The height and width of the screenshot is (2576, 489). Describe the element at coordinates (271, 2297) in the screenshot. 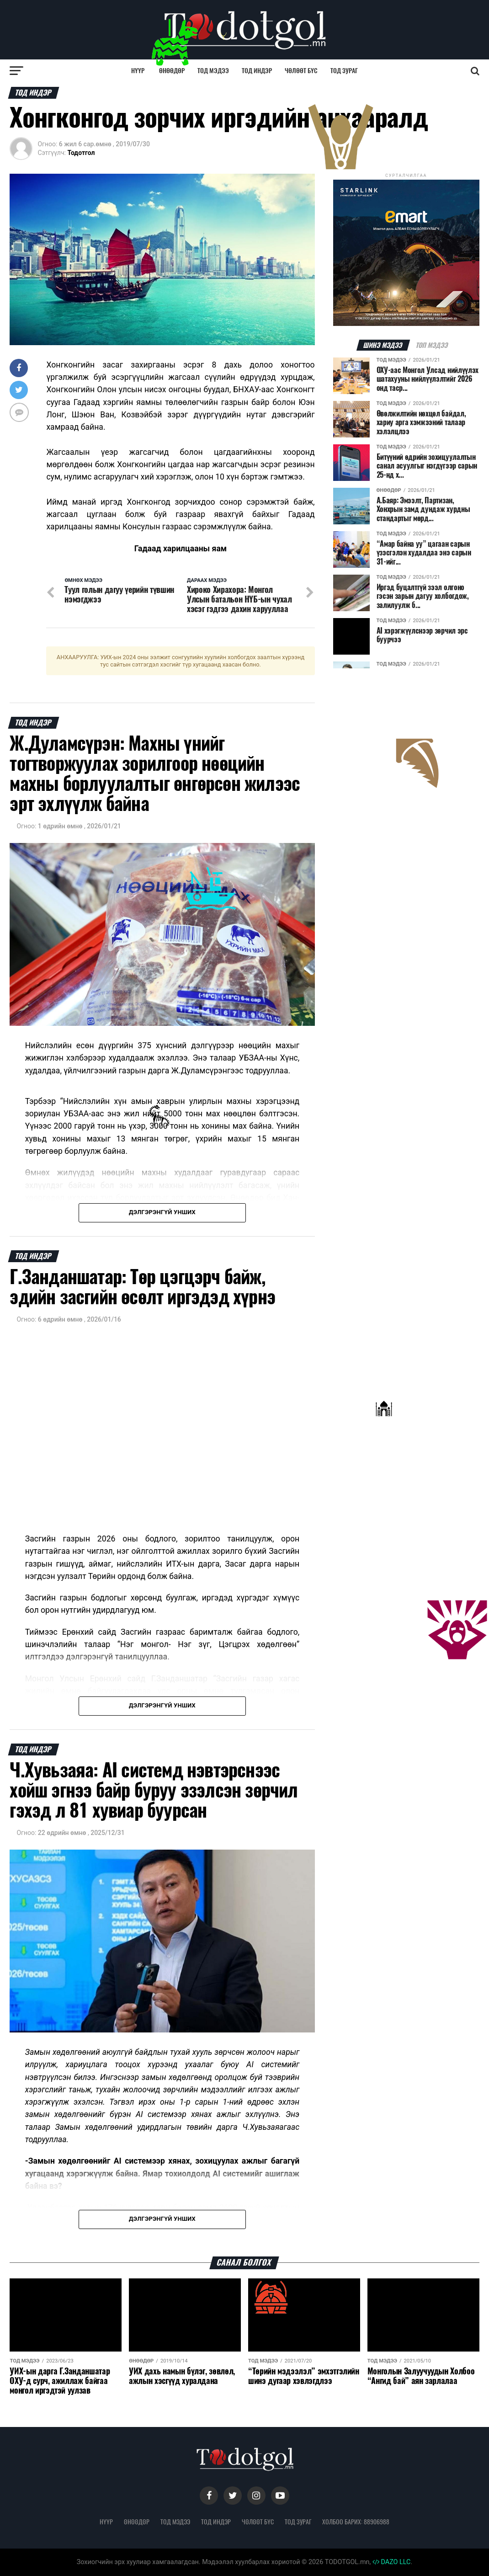

I see `access grain storage facilities` at that location.